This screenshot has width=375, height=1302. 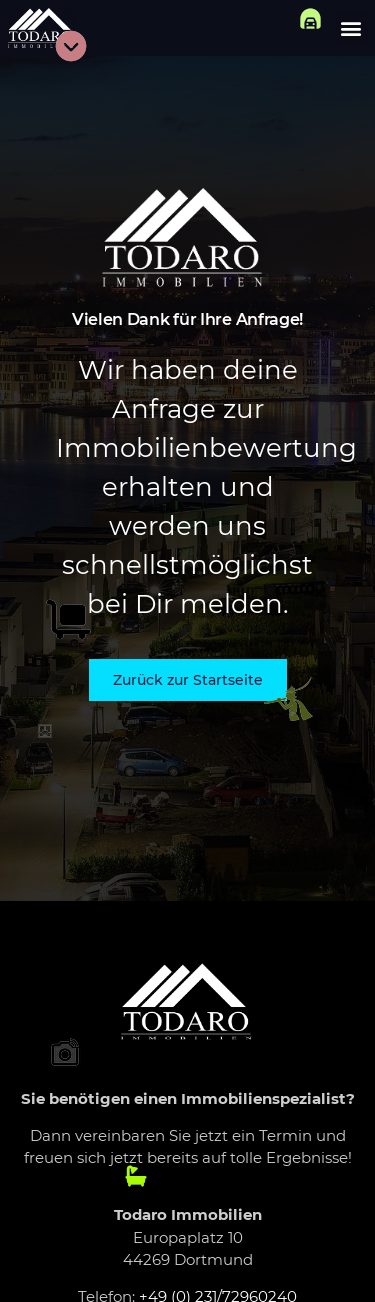 What do you see at coordinates (45, 731) in the screenshot?
I see `download file to inbox or tray` at bounding box center [45, 731].